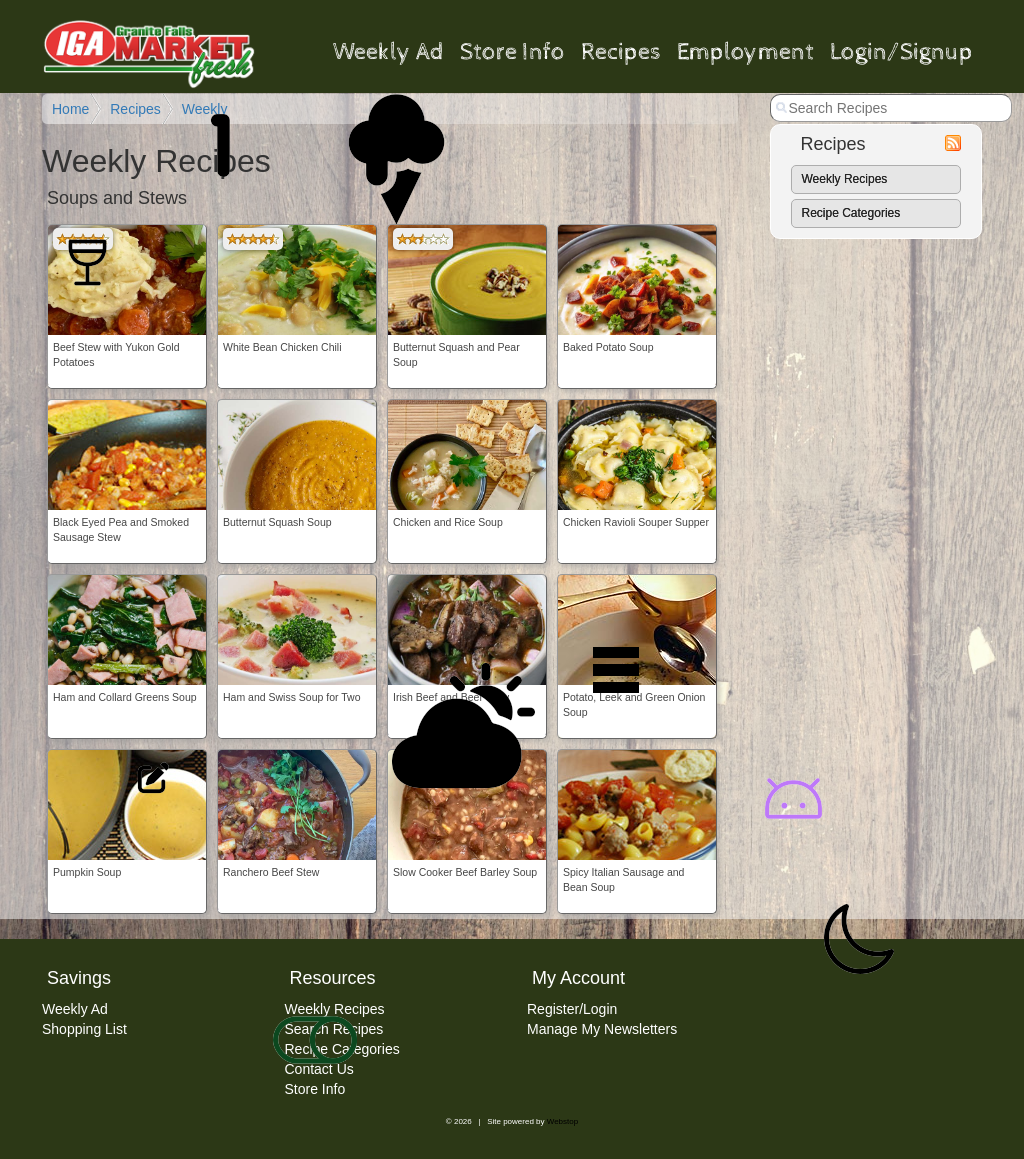 This screenshot has width=1024, height=1159. What do you see at coordinates (463, 725) in the screenshot?
I see `indicates partly cloudy weather conditions` at bounding box center [463, 725].